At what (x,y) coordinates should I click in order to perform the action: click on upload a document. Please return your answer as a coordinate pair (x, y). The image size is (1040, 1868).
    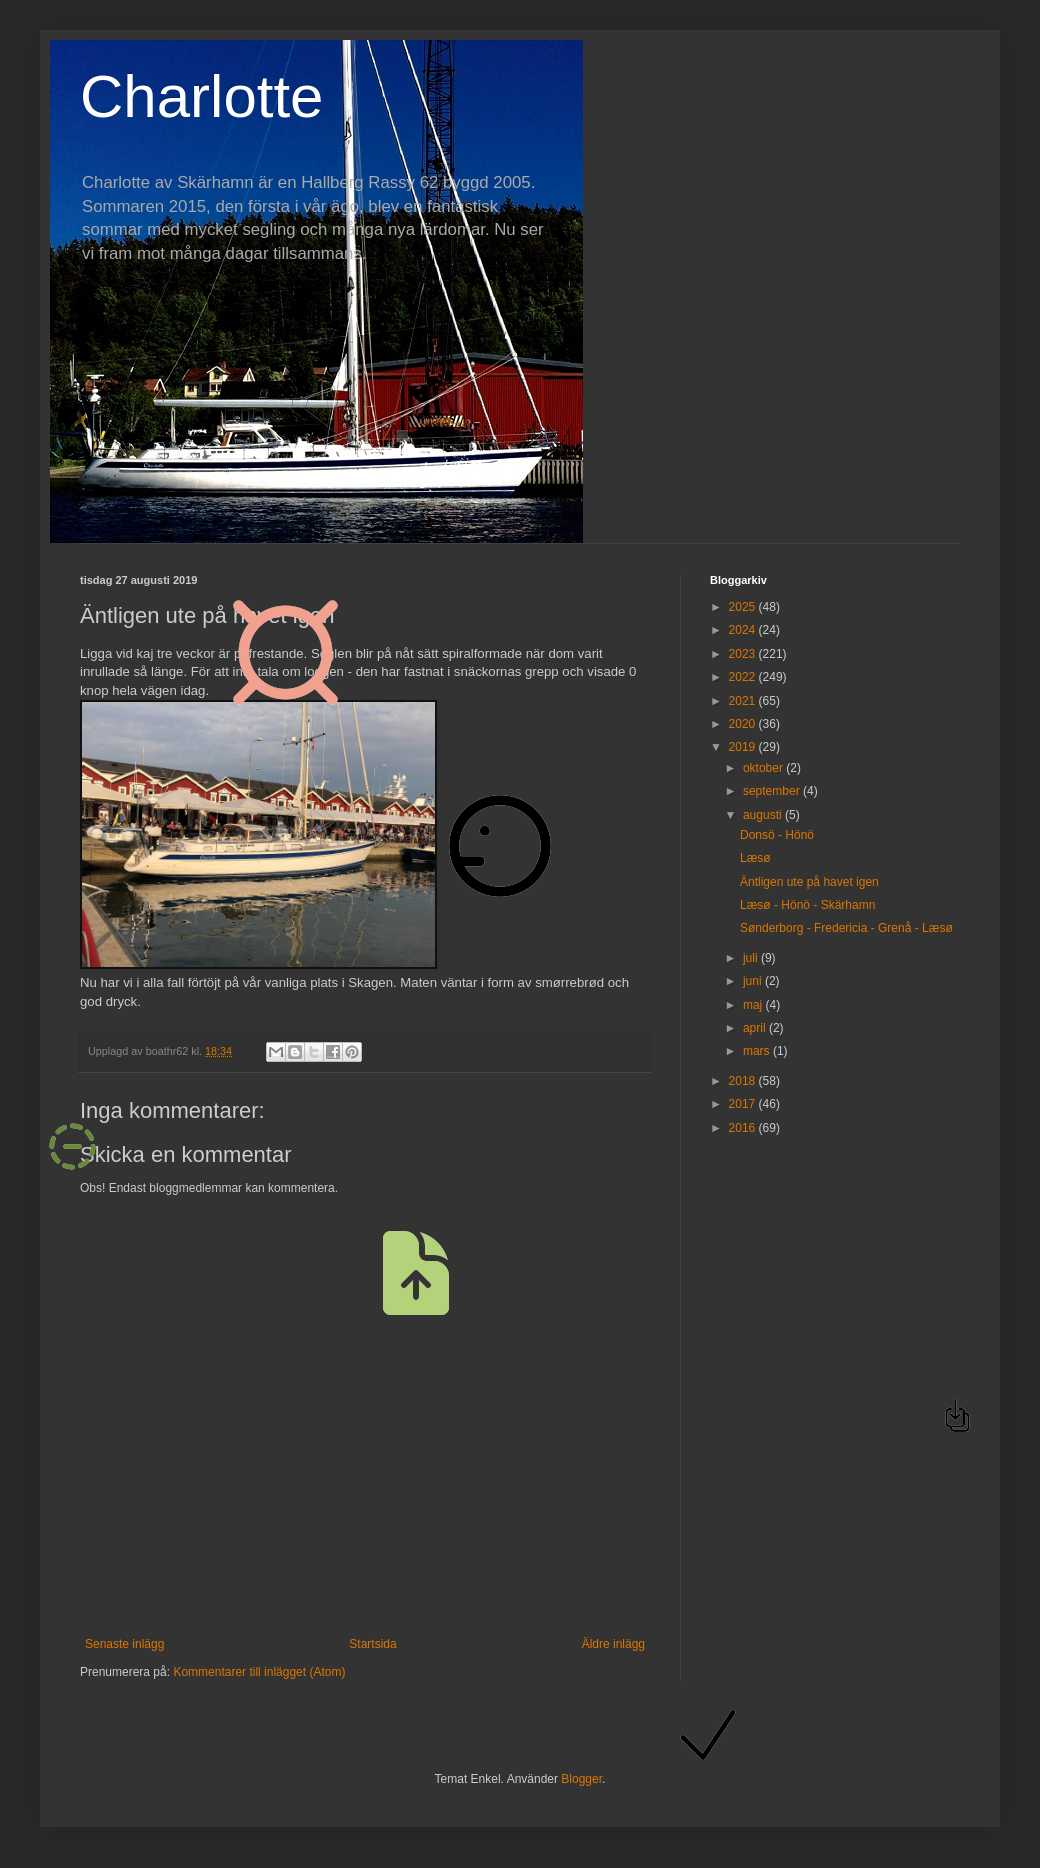
    Looking at the image, I should click on (416, 1273).